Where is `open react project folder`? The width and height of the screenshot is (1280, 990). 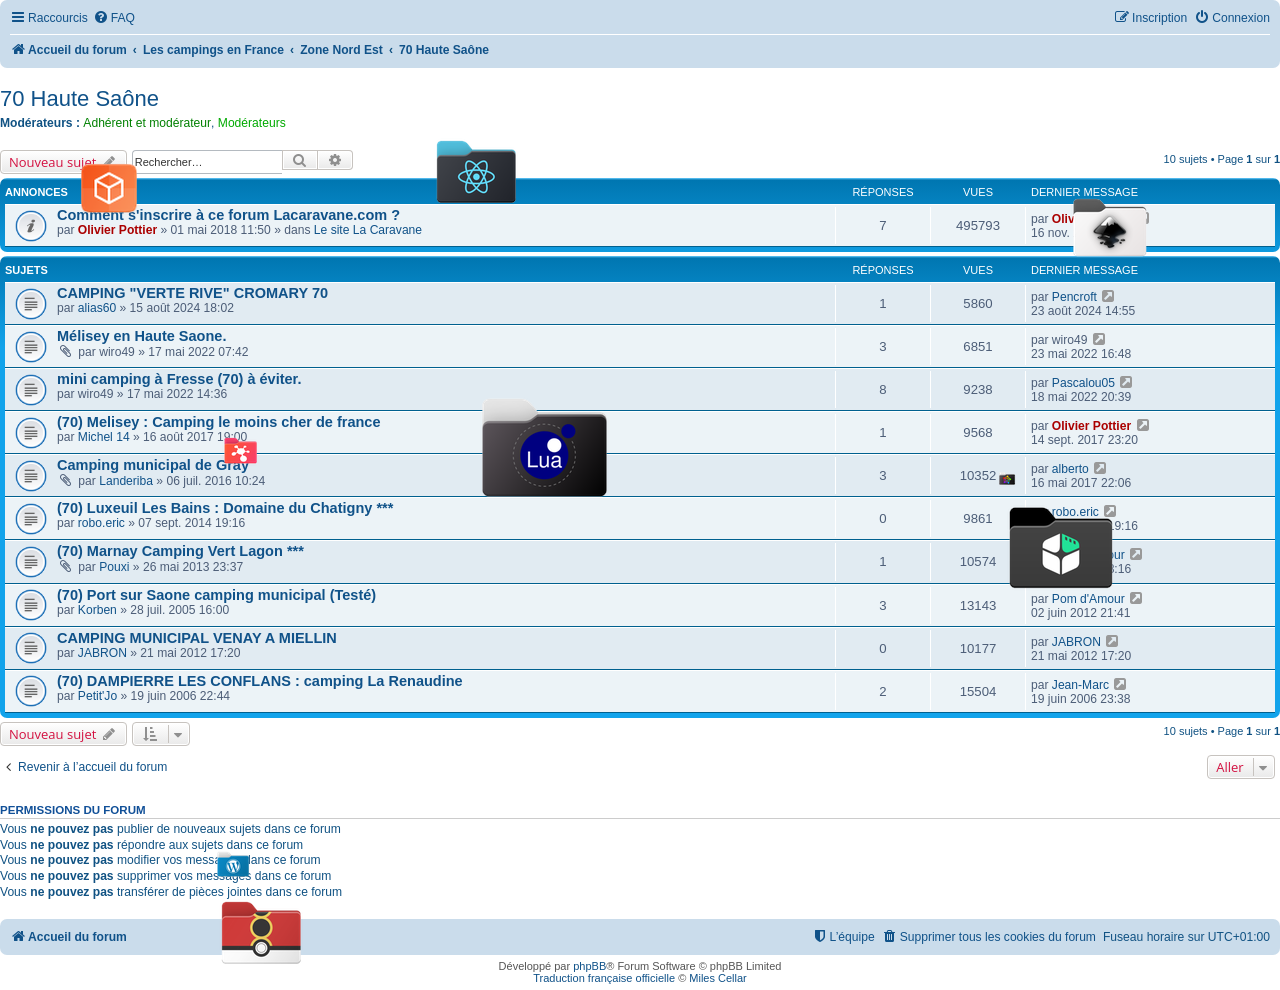 open react project folder is located at coordinates (476, 174).